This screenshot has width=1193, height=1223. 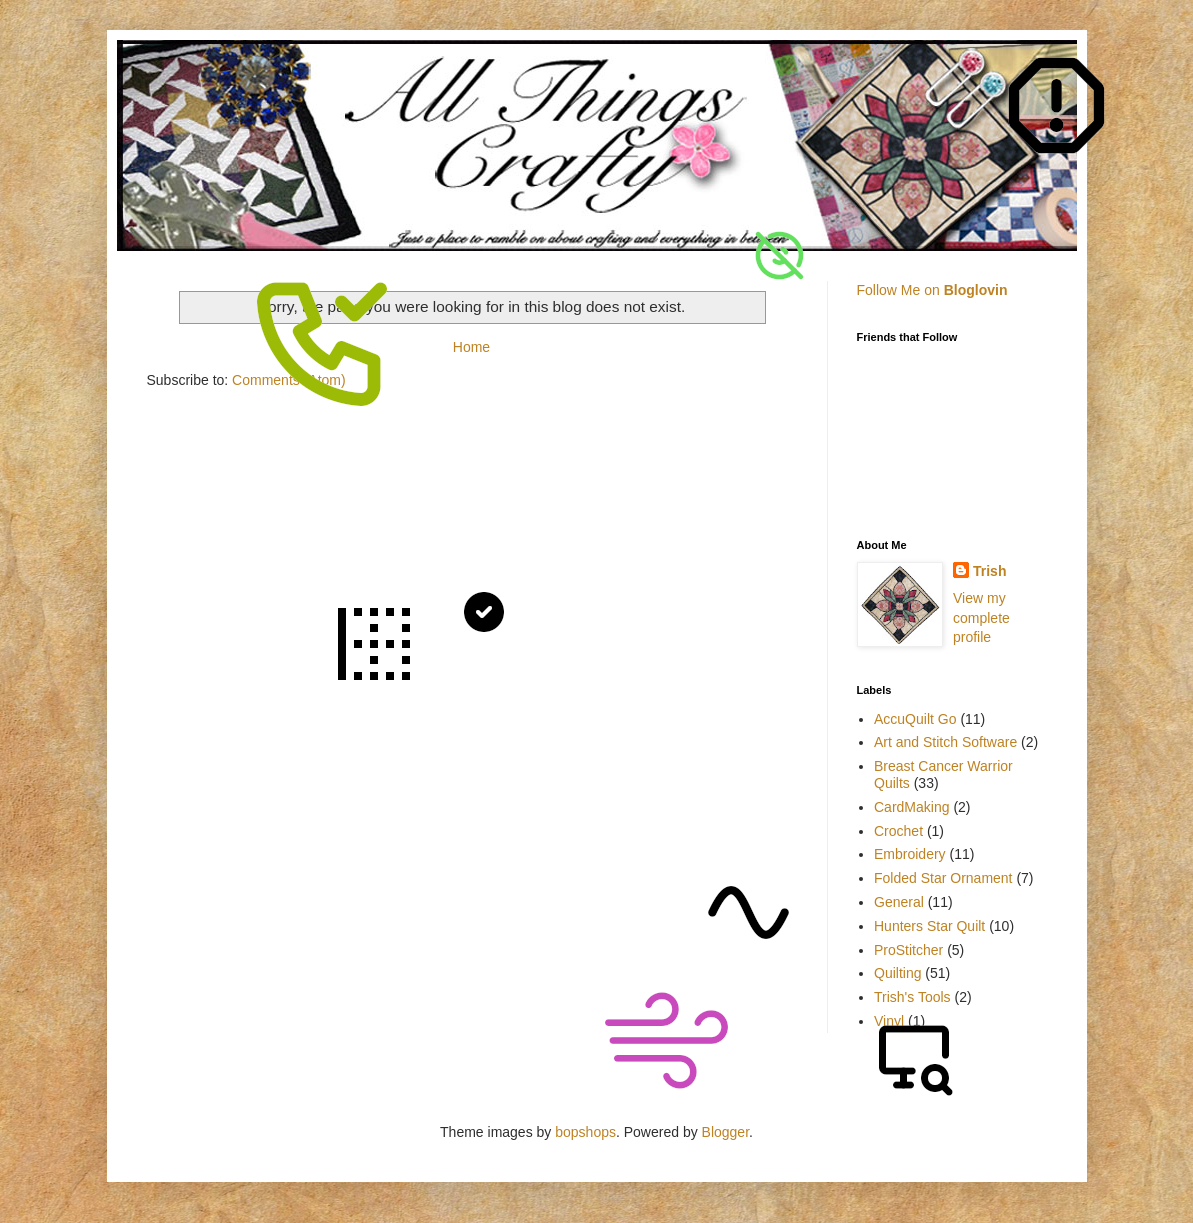 I want to click on apply border to left edge of cell or element, so click(x=374, y=644).